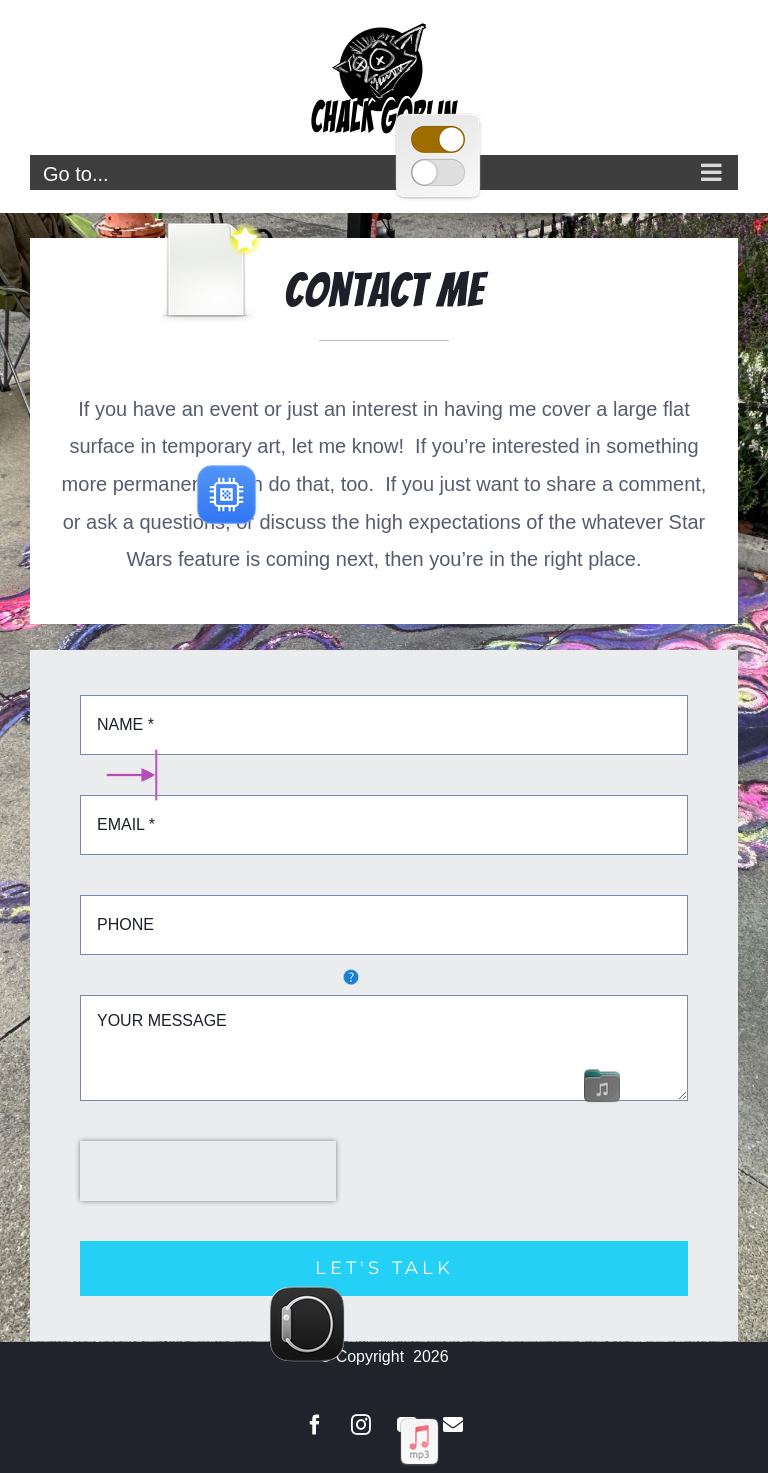 The image size is (768, 1473). What do you see at coordinates (307, 1324) in the screenshot?
I see `open the watch app` at bounding box center [307, 1324].